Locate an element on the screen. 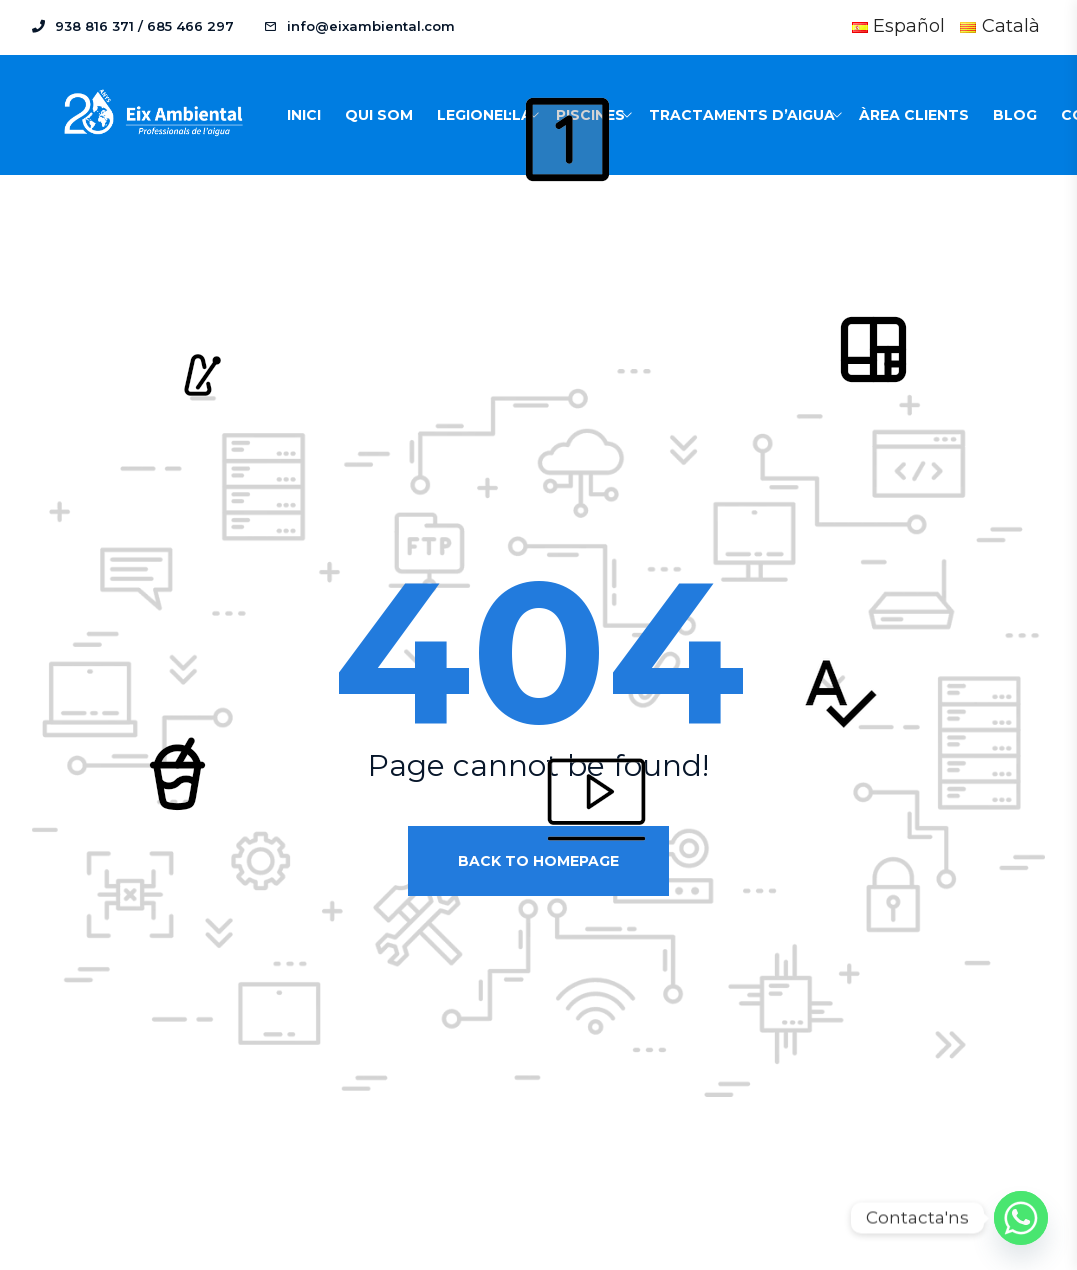 Image resolution: width=1077 pixels, height=1270 pixels. order bubble tea or drinks is located at coordinates (177, 775).